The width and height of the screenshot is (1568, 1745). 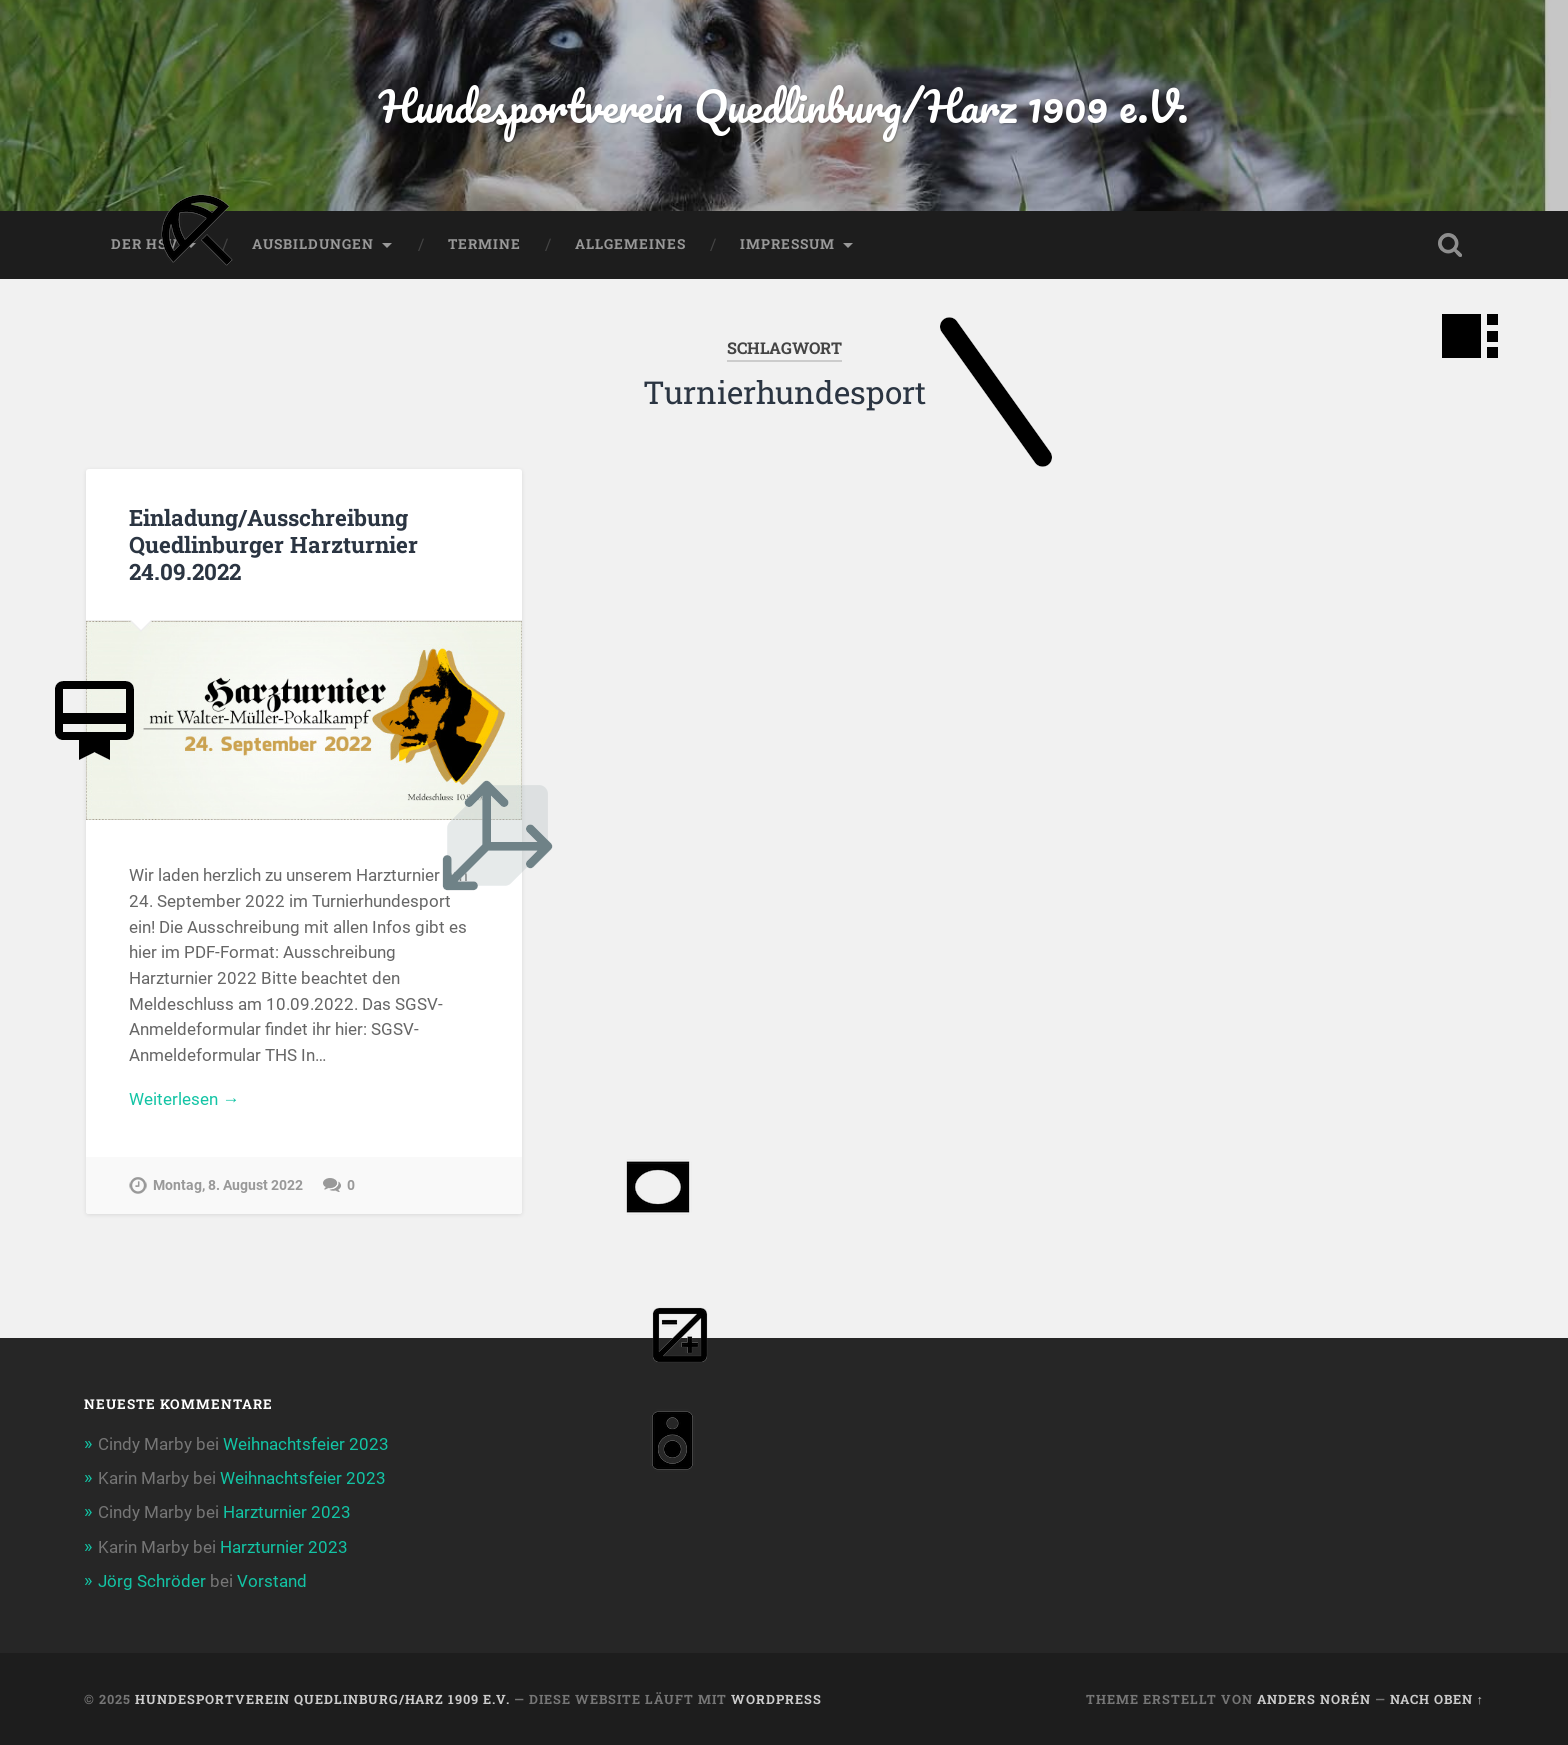 What do you see at coordinates (680, 1335) in the screenshot?
I see `adjust image exposure settings` at bounding box center [680, 1335].